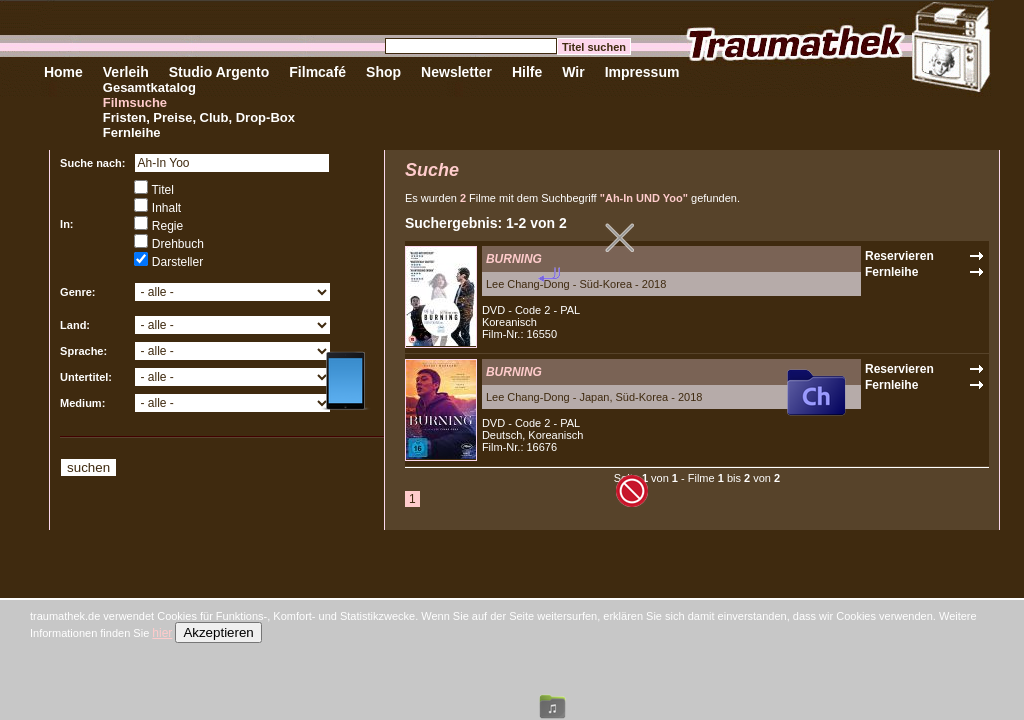 This screenshot has height=720, width=1024. What do you see at coordinates (345, 375) in the screenshot?
I see `indicates a connected iPad mini device` at bounding box center [345, 375].